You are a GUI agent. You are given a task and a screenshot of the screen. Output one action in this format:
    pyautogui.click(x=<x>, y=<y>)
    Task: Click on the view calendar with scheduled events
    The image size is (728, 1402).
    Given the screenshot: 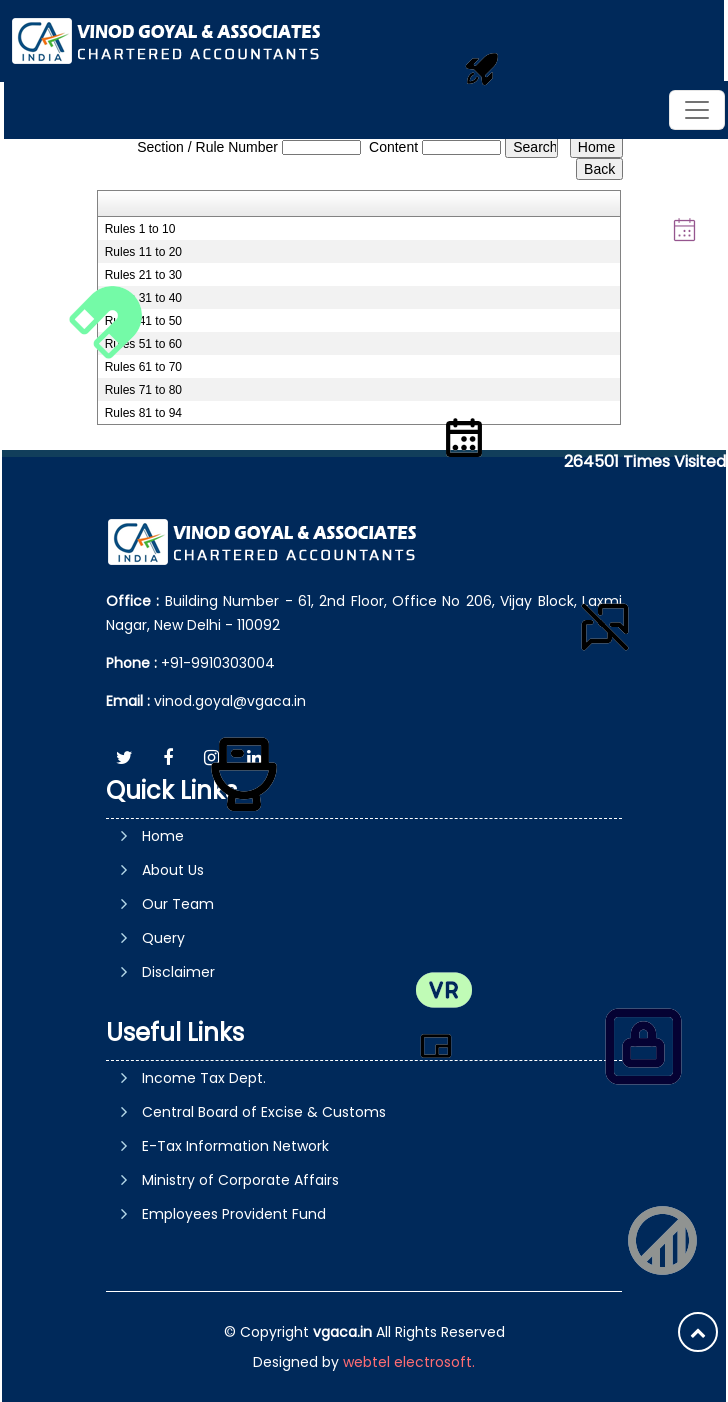 What is the action you would take?
    pyautogui.click(x=464, y=439)
    